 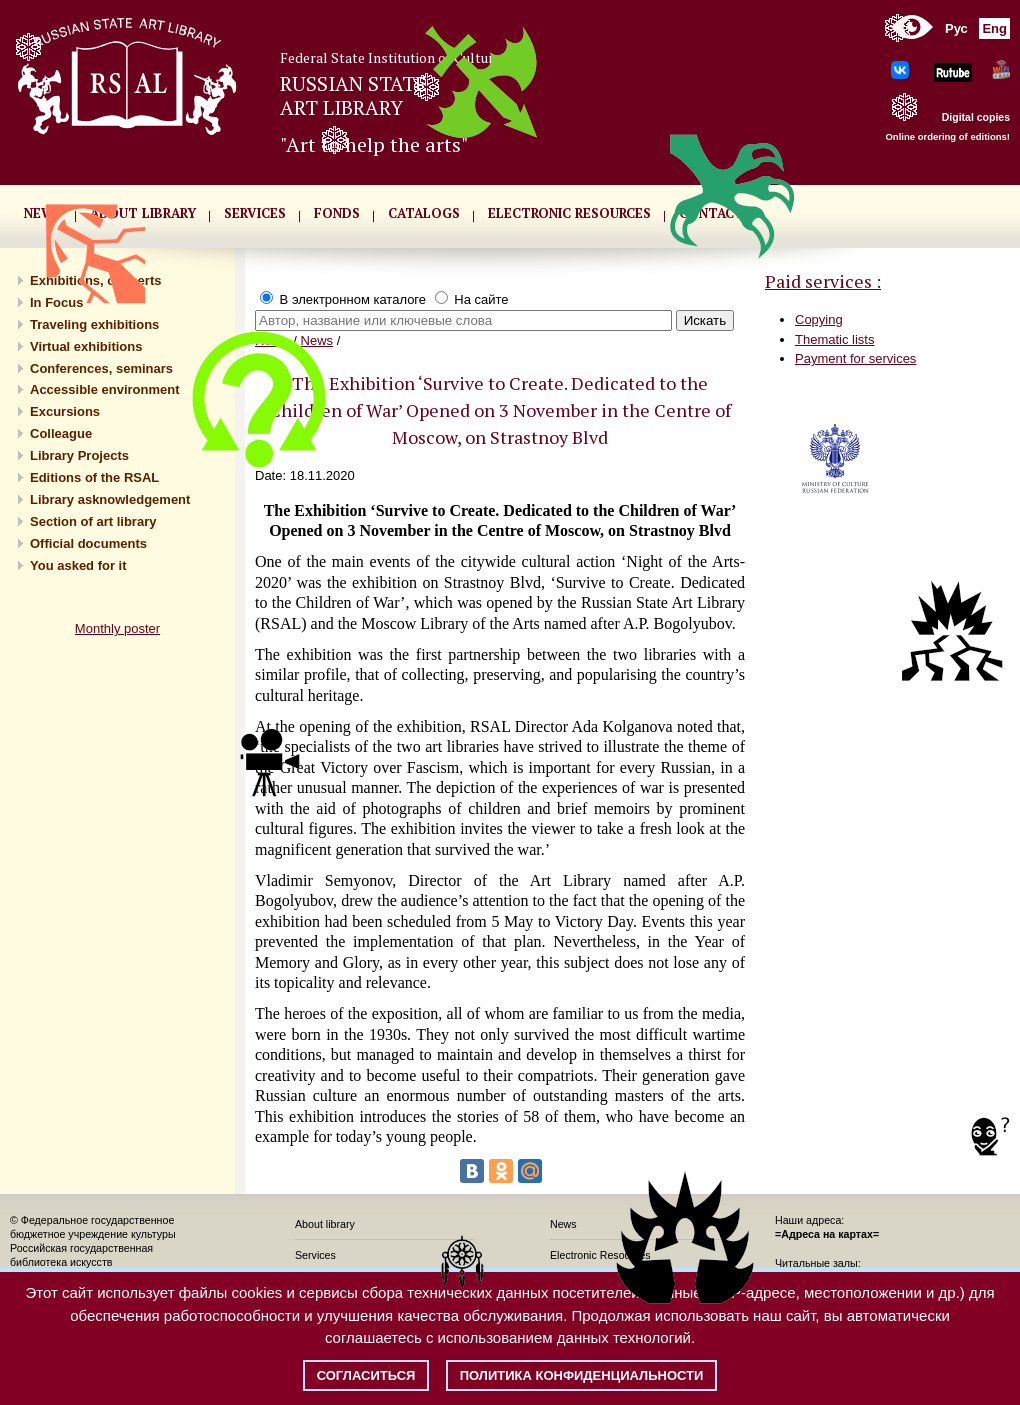 What do you see at coordinates (481, 82) in the screenshot?
I see `equip a bat-themed blade weapon` at bounding box center [481, 82].